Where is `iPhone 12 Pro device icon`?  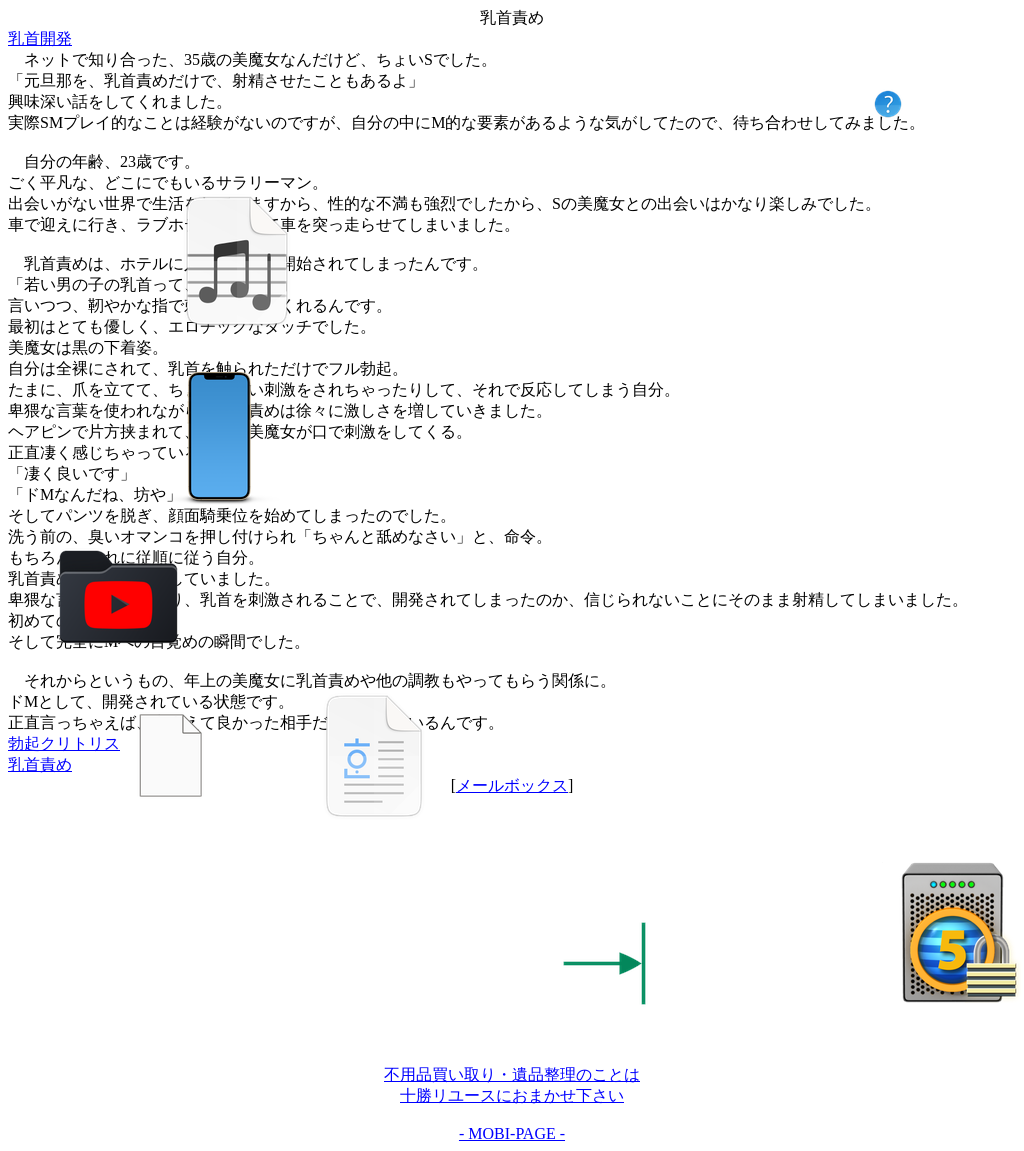
iPhone 12 Pro device icon is located at coordinates (219, 438).